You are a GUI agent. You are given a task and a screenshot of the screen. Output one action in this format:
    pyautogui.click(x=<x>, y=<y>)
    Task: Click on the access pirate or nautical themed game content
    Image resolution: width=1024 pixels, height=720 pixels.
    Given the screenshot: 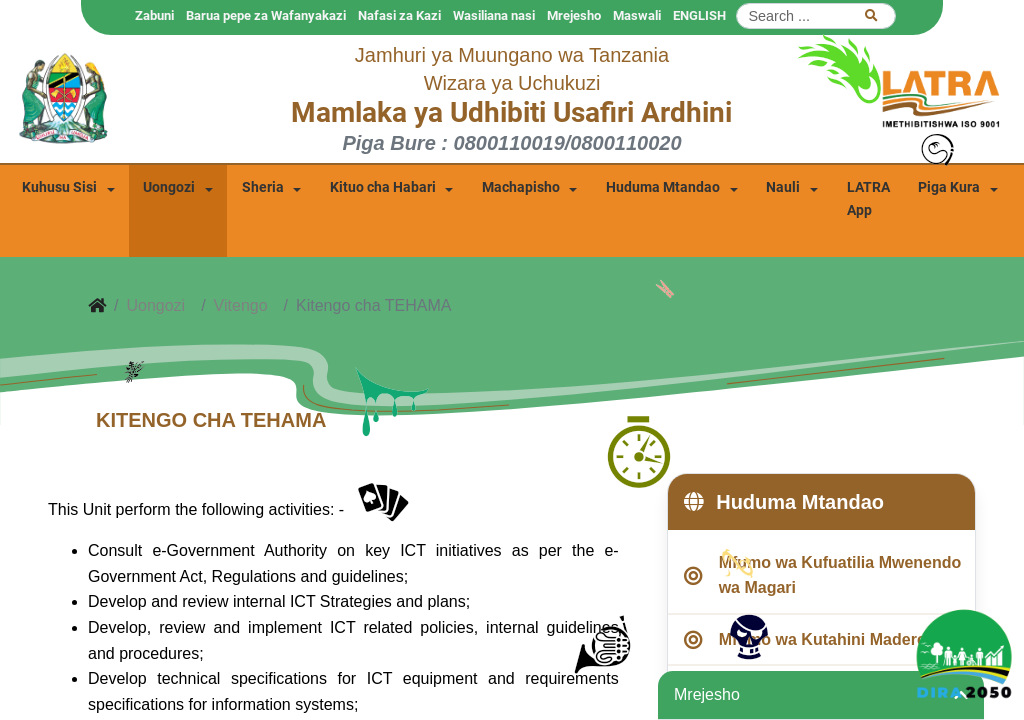 What is the action you would take?
    pyautogui.click(x=749, y=637)
    